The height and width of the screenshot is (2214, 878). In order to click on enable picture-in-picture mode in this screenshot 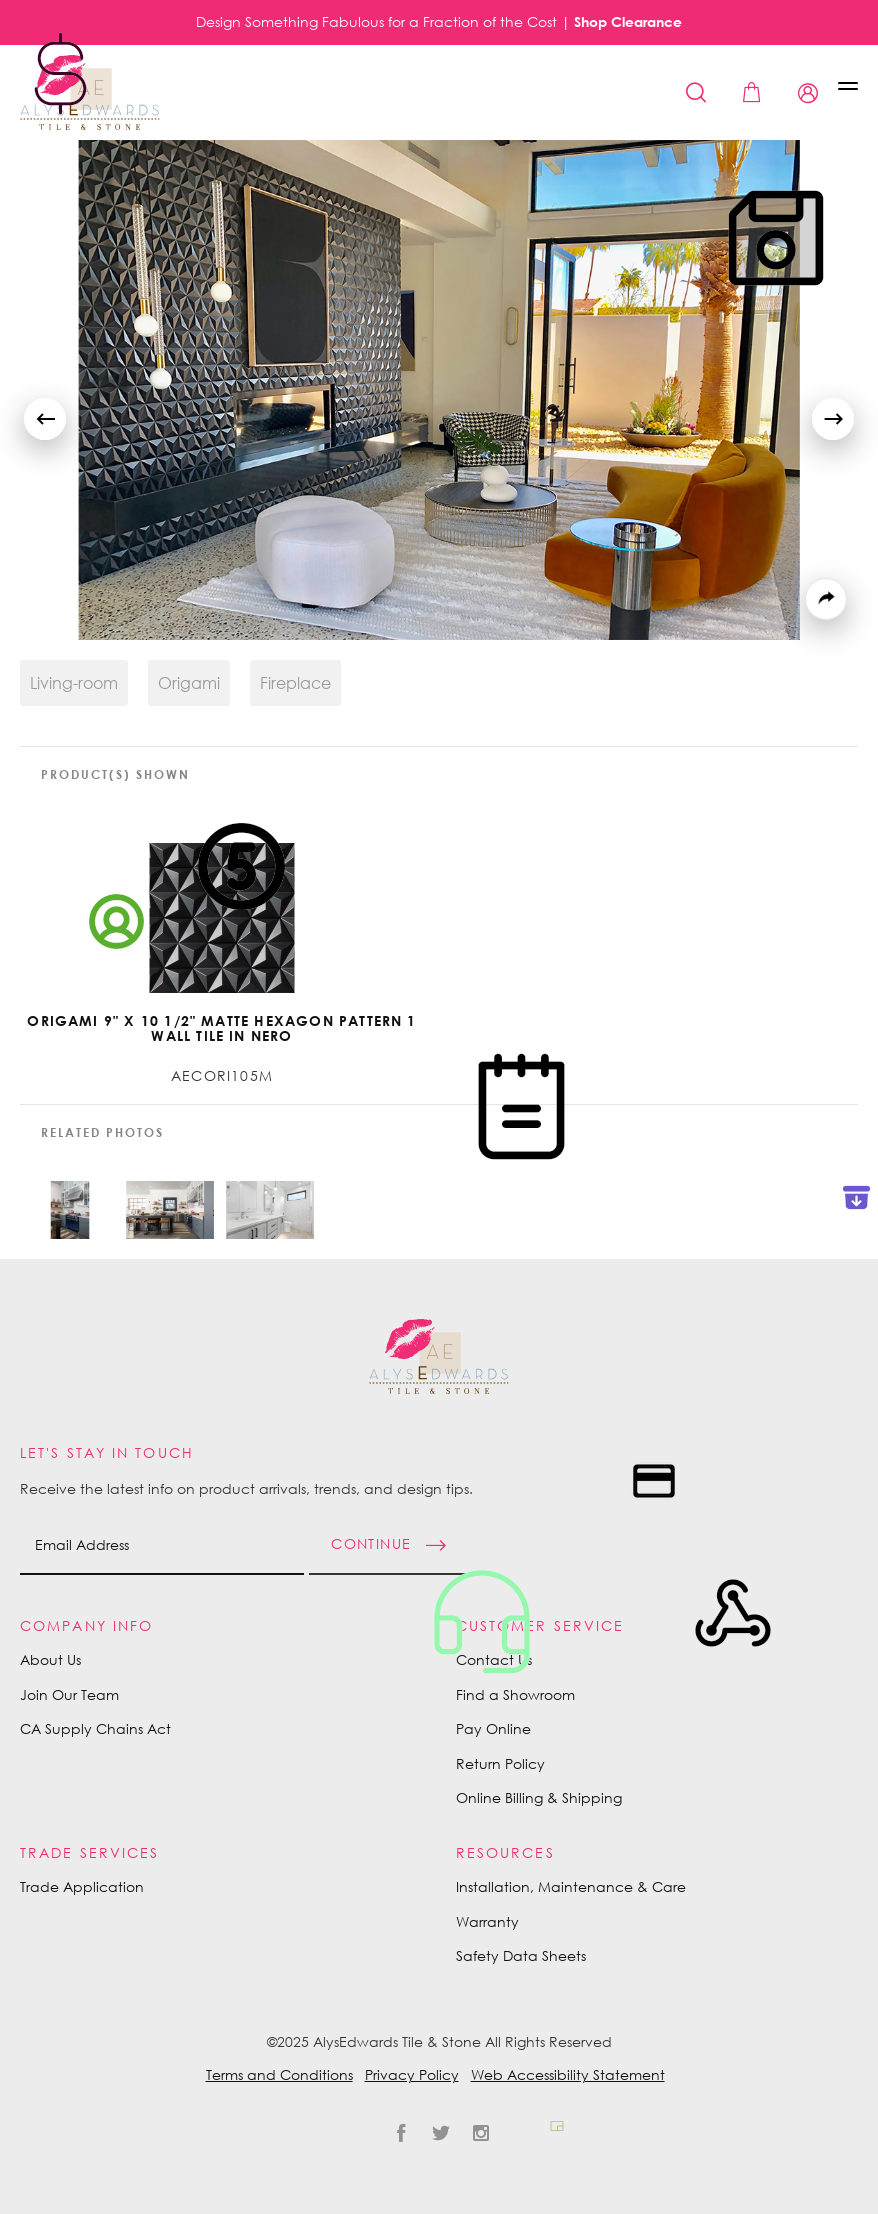, I will do `click(557, 2126)`.